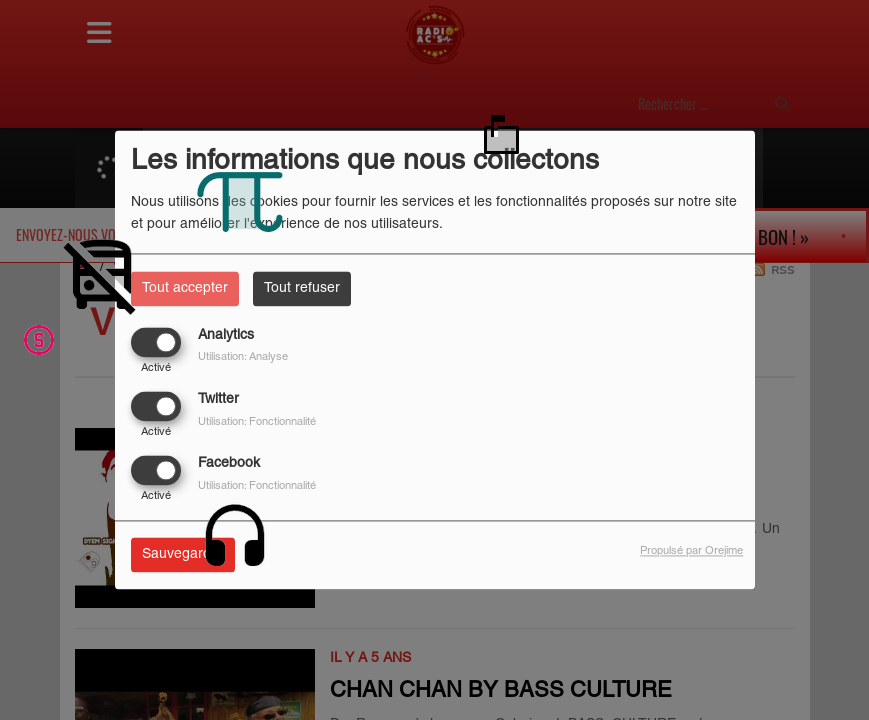 The image size is (869, 720). What do you see at coordinates (235, 540) in the screenshot?
I see `access audio or voice support` at bounding box center [235, 540].